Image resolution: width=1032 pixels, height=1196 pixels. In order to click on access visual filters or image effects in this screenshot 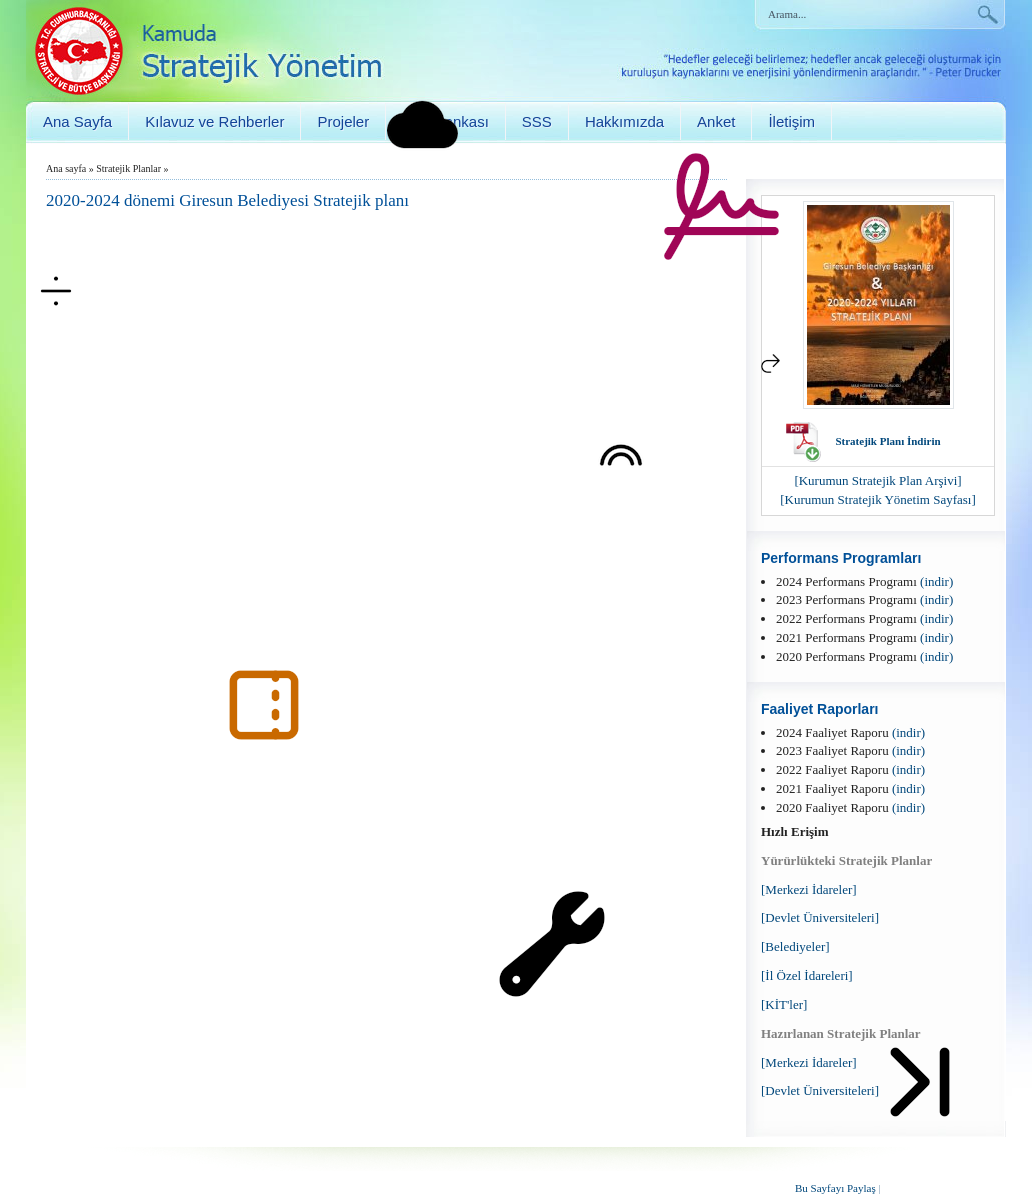, I will do `click(621, 456)`.